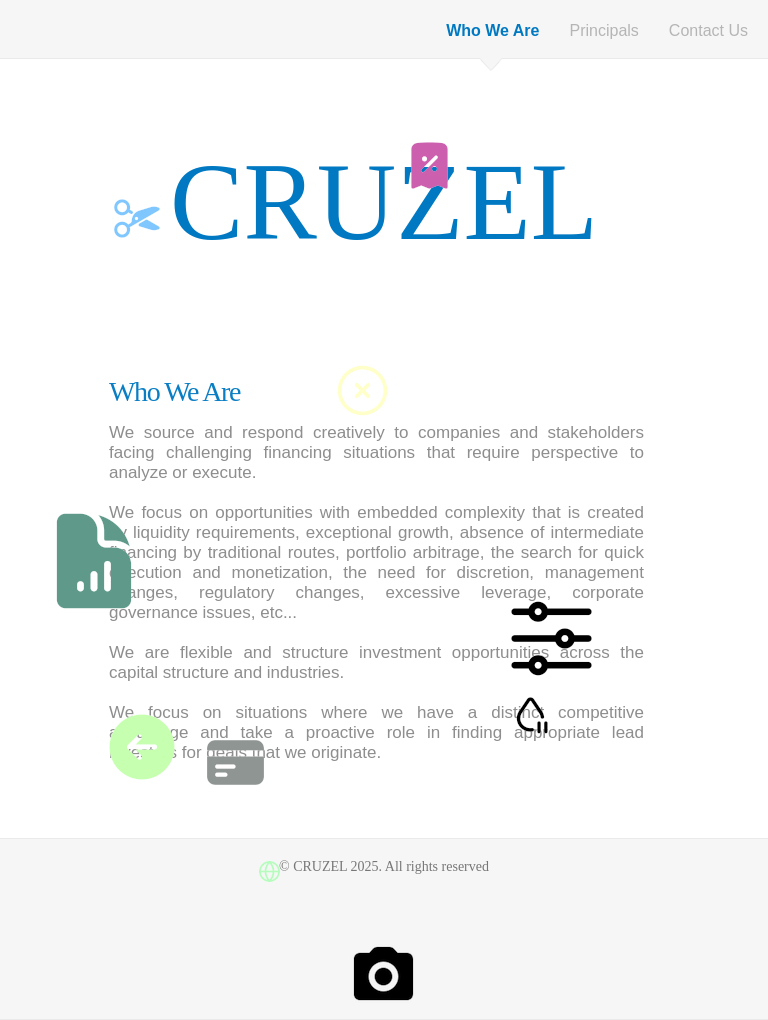 This screenshot has height=1020, width=768. What do you see at coordinates (429, 165) in the screenshot?
I see `view discount or coupon details` at bounding box center [429, 165].